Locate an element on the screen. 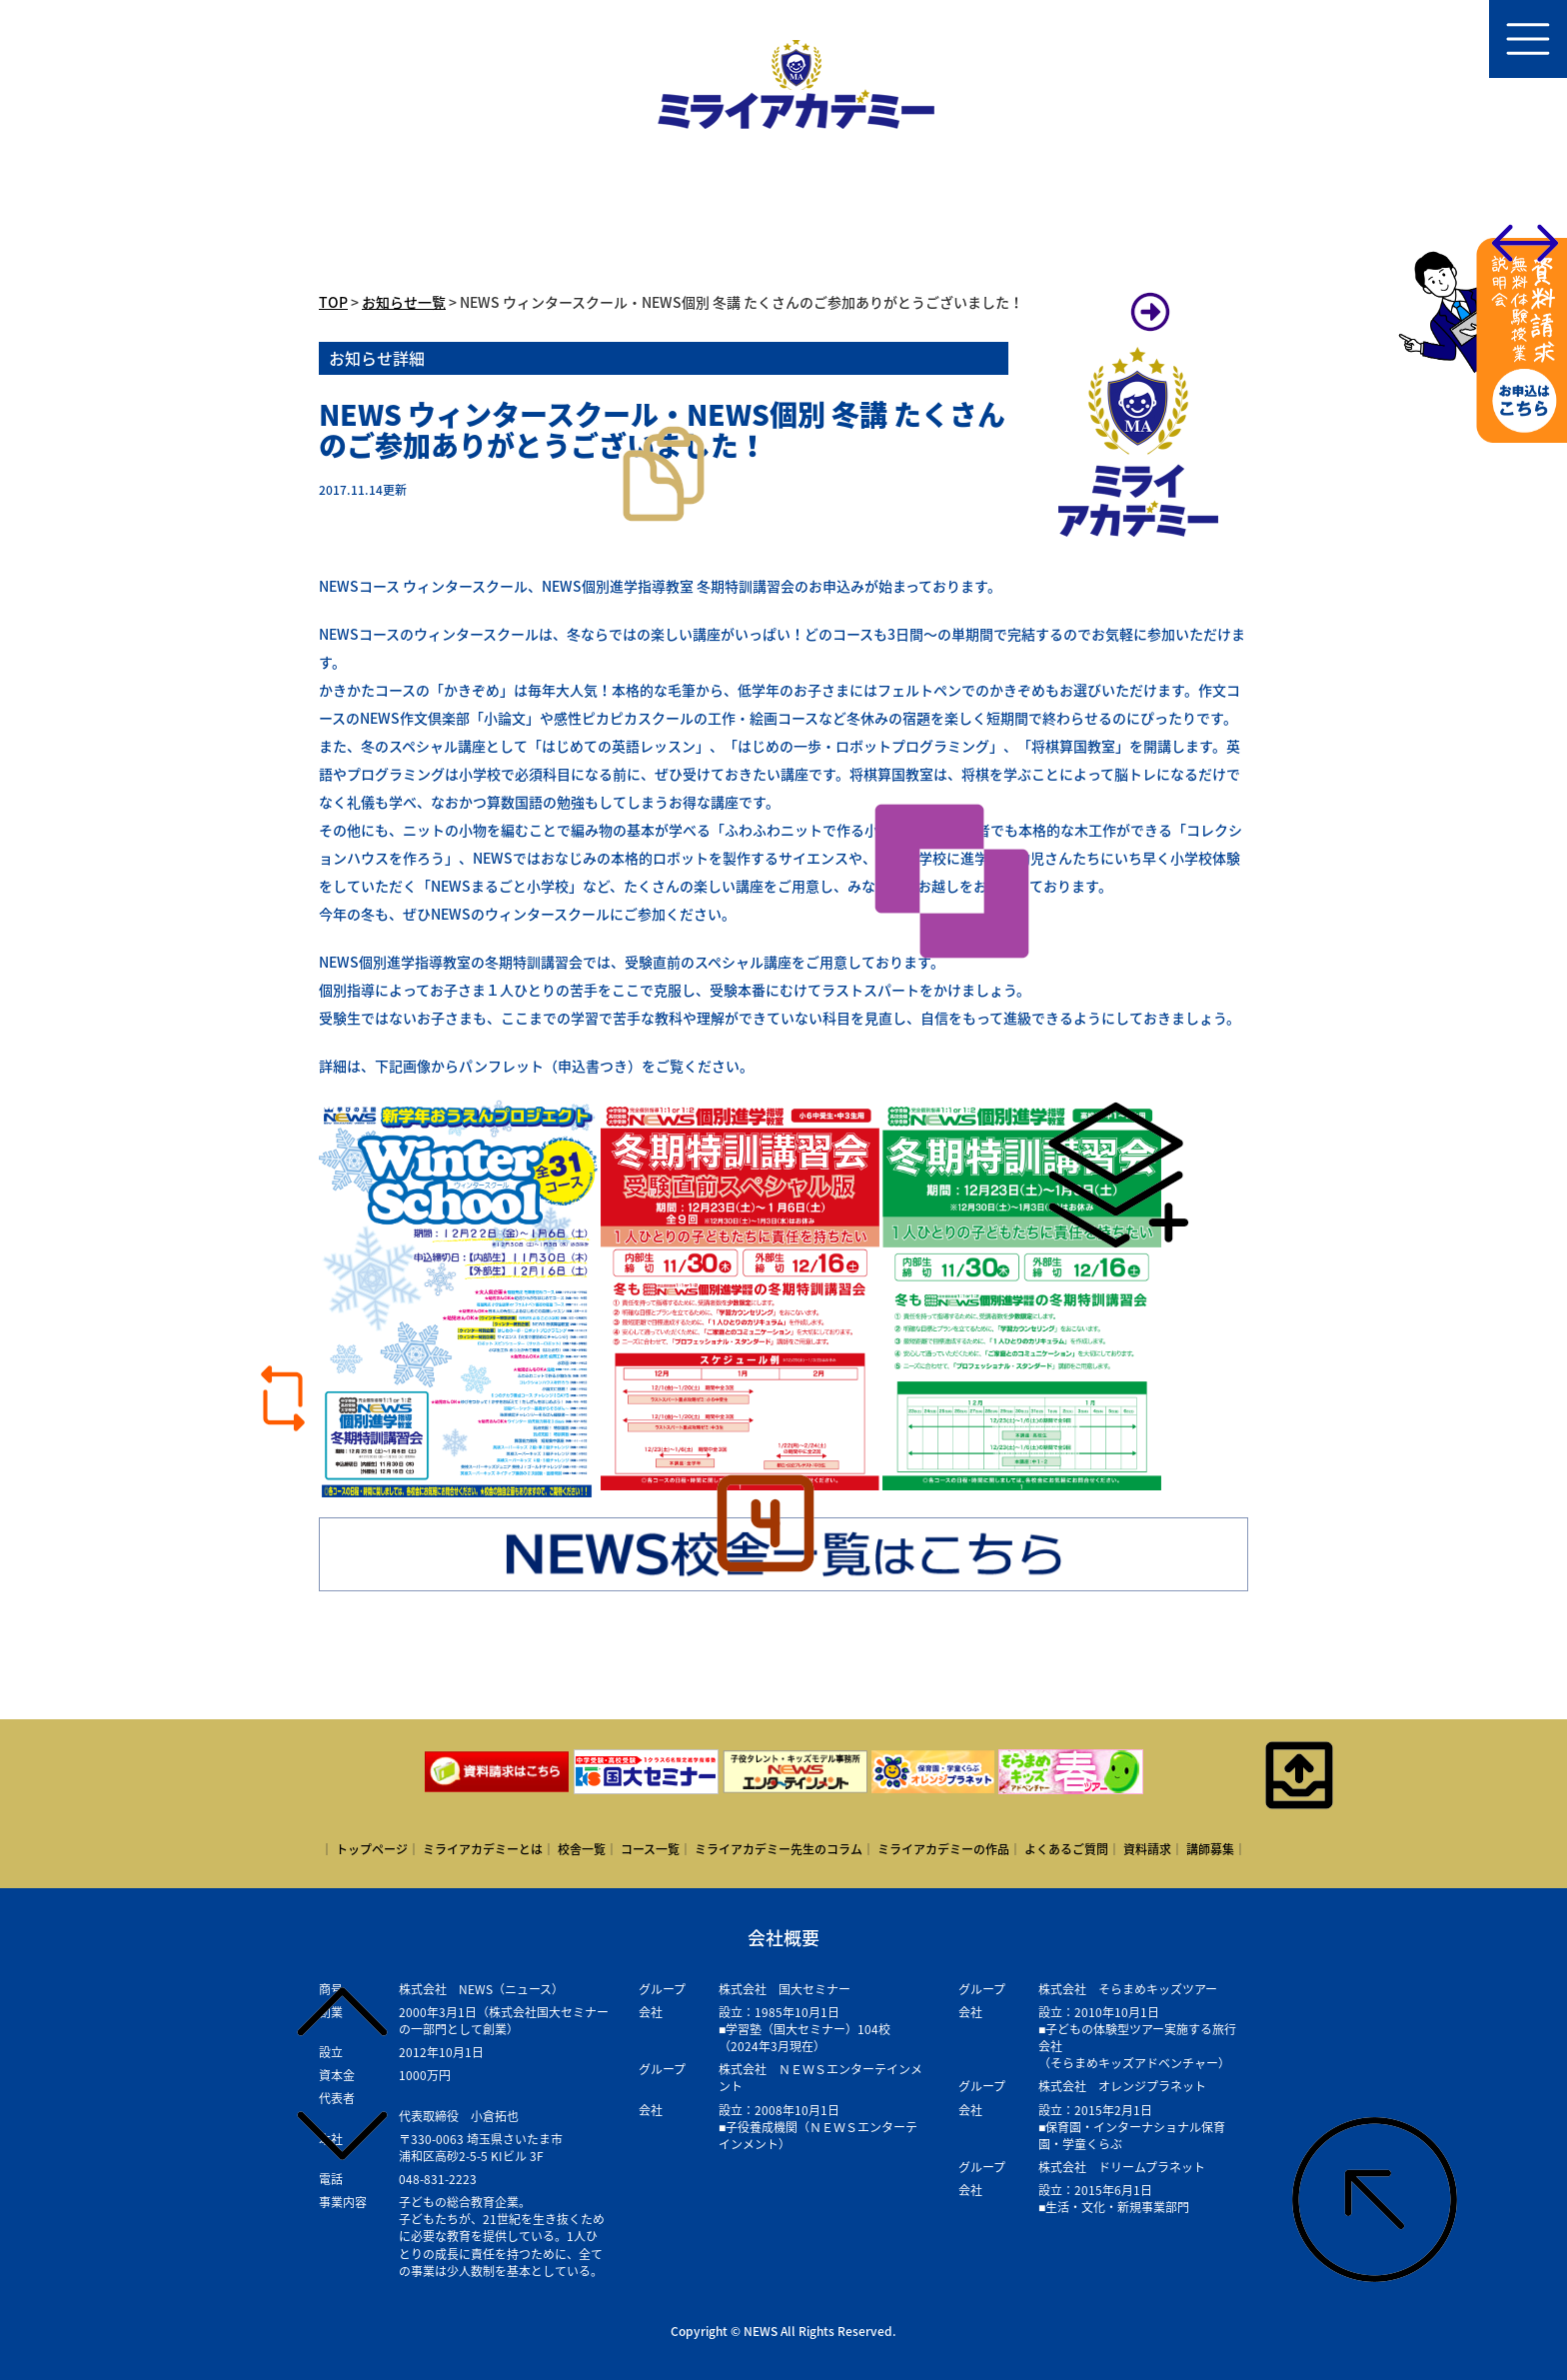 This screenshot has width=1567, height=2380. select option 4 from a numbered list is located at coordinates (766, 1523).